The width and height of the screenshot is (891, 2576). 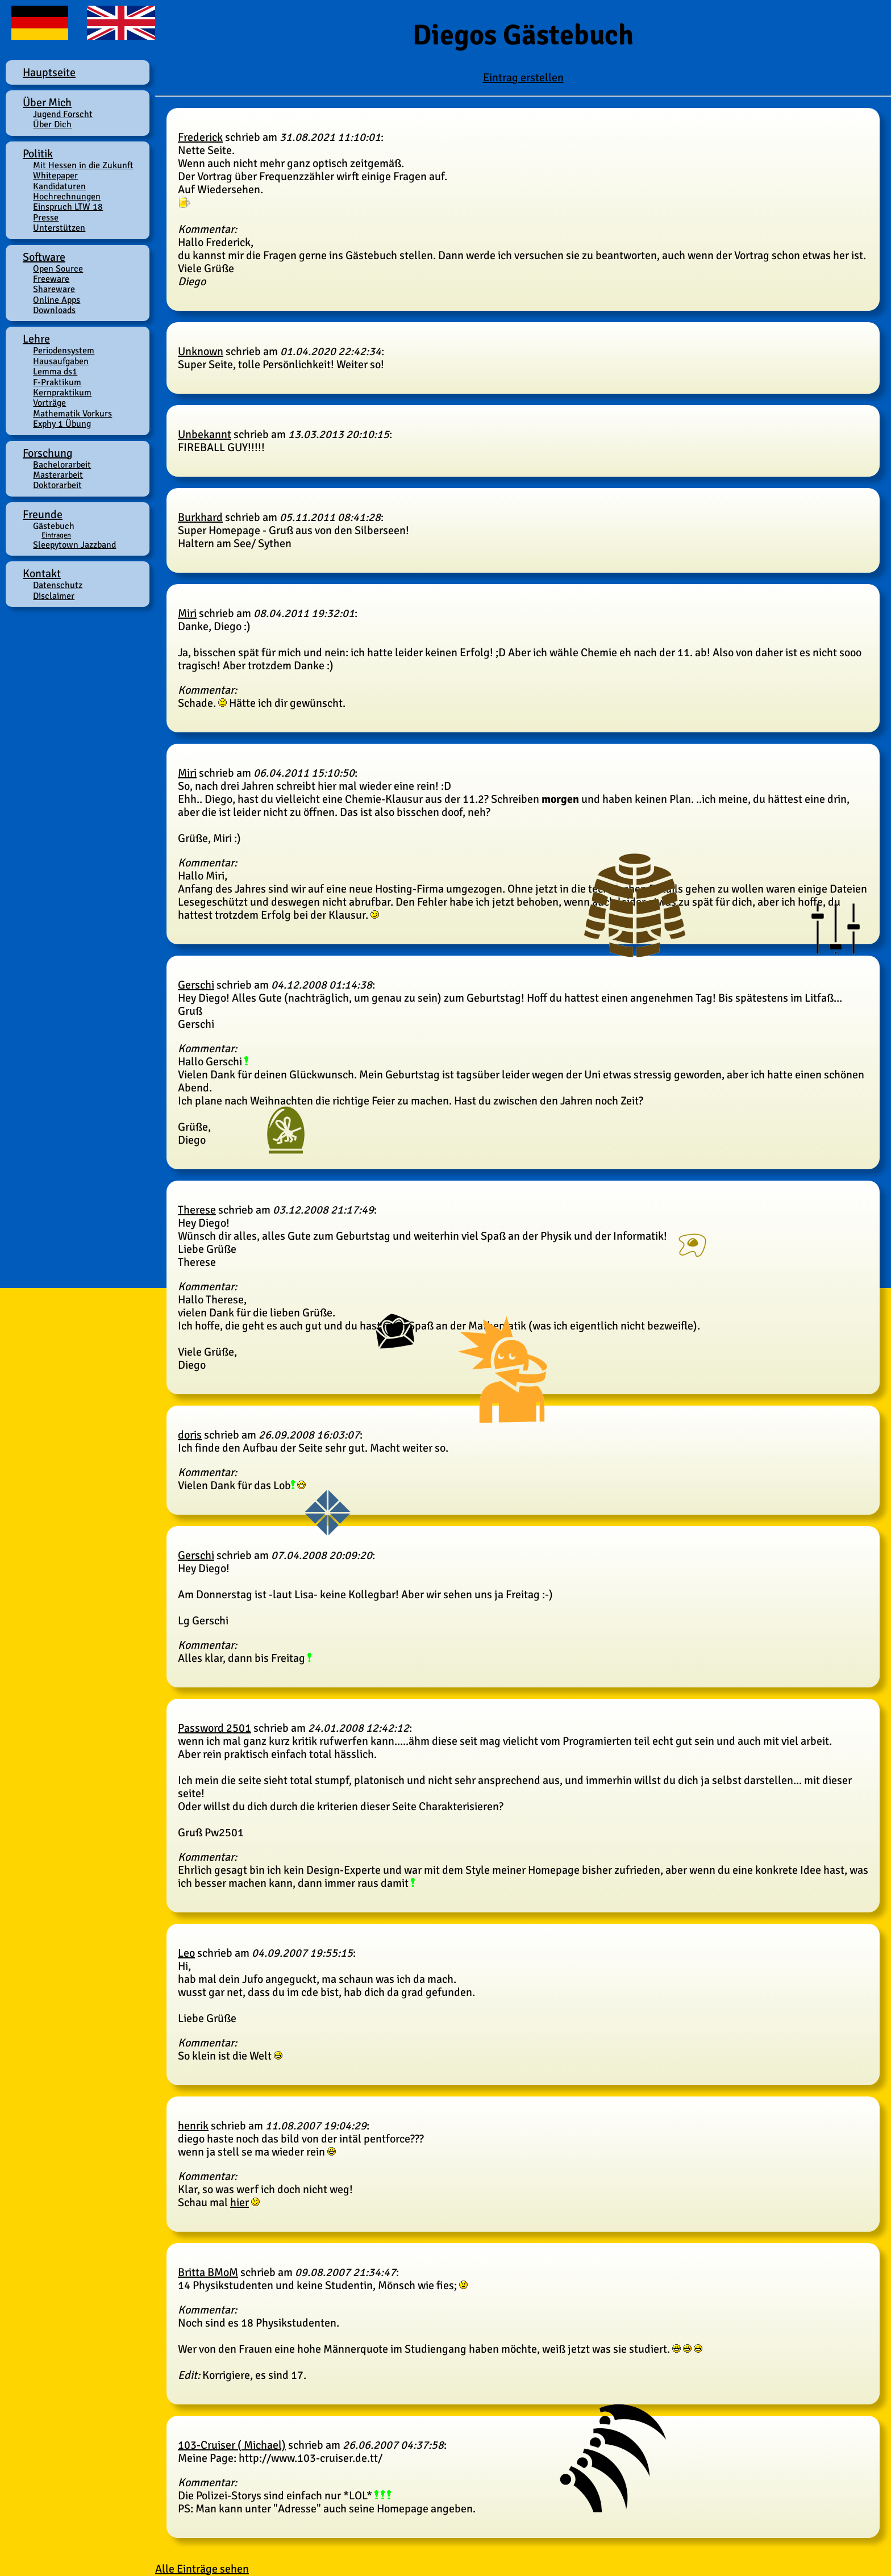 What do you see at coordinates (327, 1512) in the screenshot?
I see `toggle grid or quadrant view` at bounding box center [327, 1512].